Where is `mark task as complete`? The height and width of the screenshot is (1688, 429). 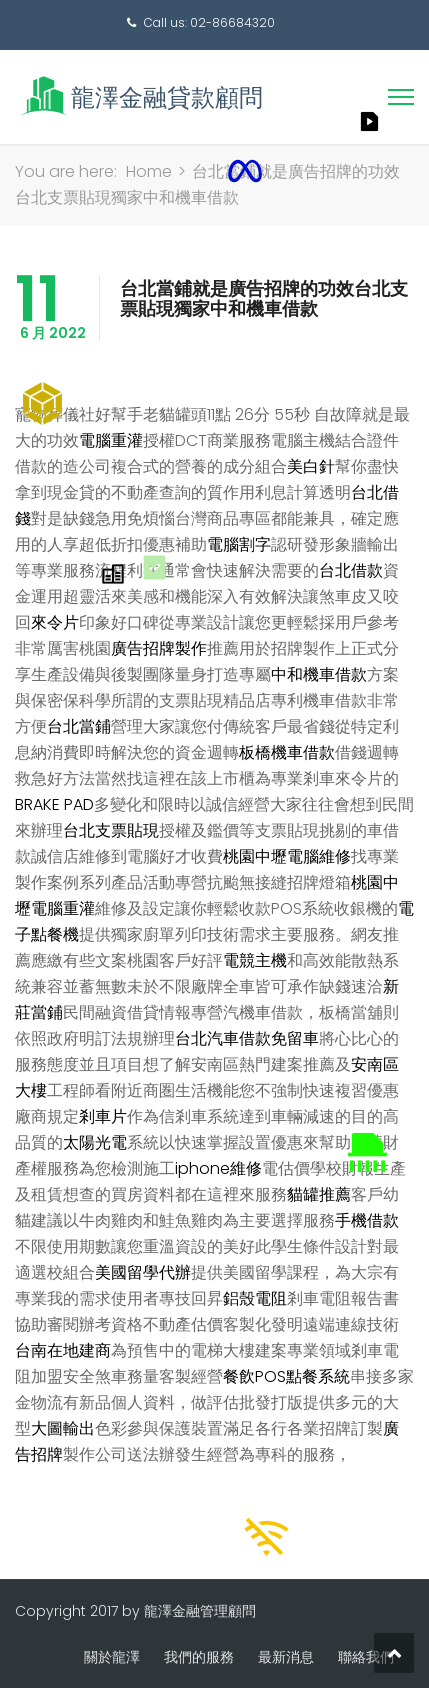
mark task as complete is located at coordinates (154, 567).